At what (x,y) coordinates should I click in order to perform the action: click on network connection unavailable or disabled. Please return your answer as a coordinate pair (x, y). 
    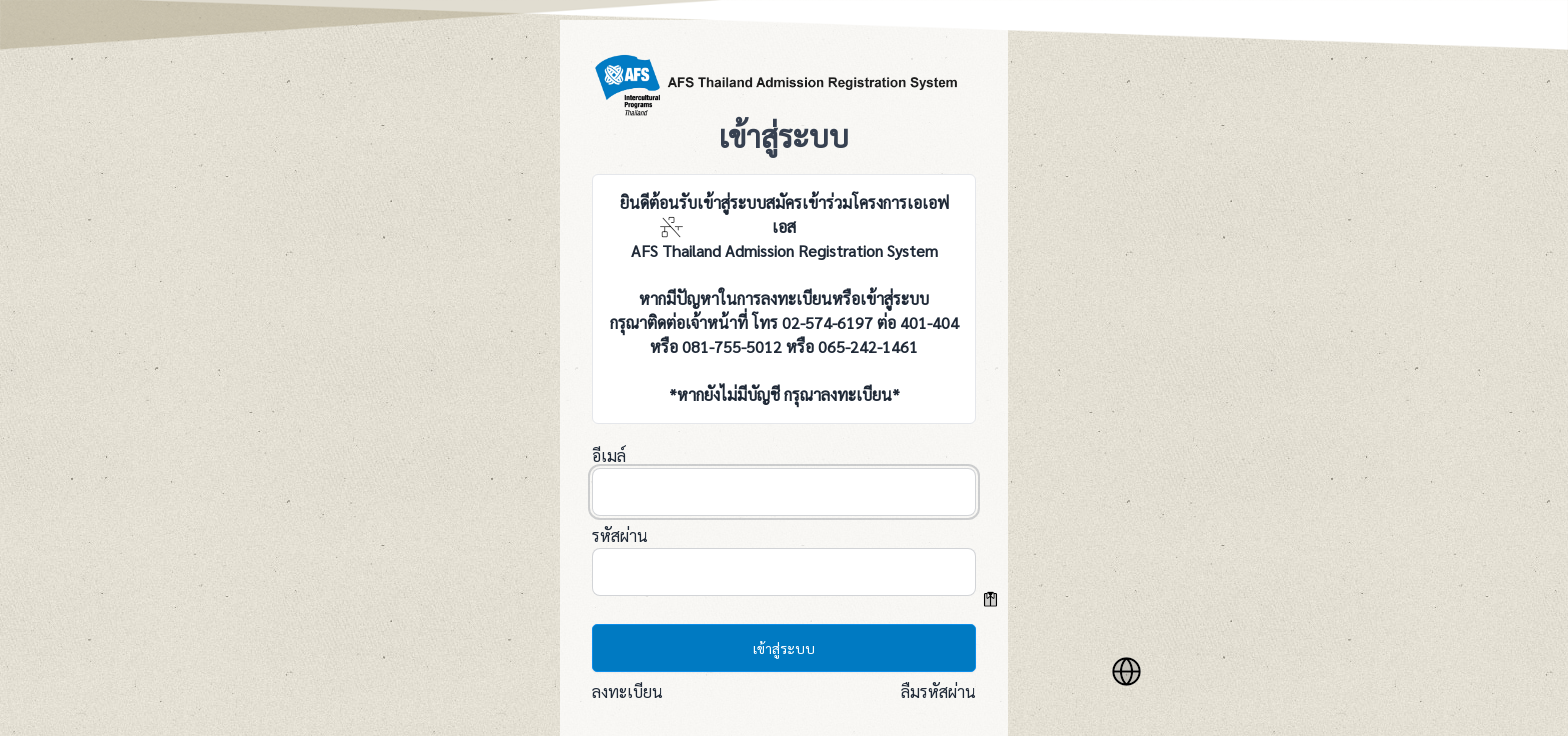
    Looking at the image, I should click on (671, 227).